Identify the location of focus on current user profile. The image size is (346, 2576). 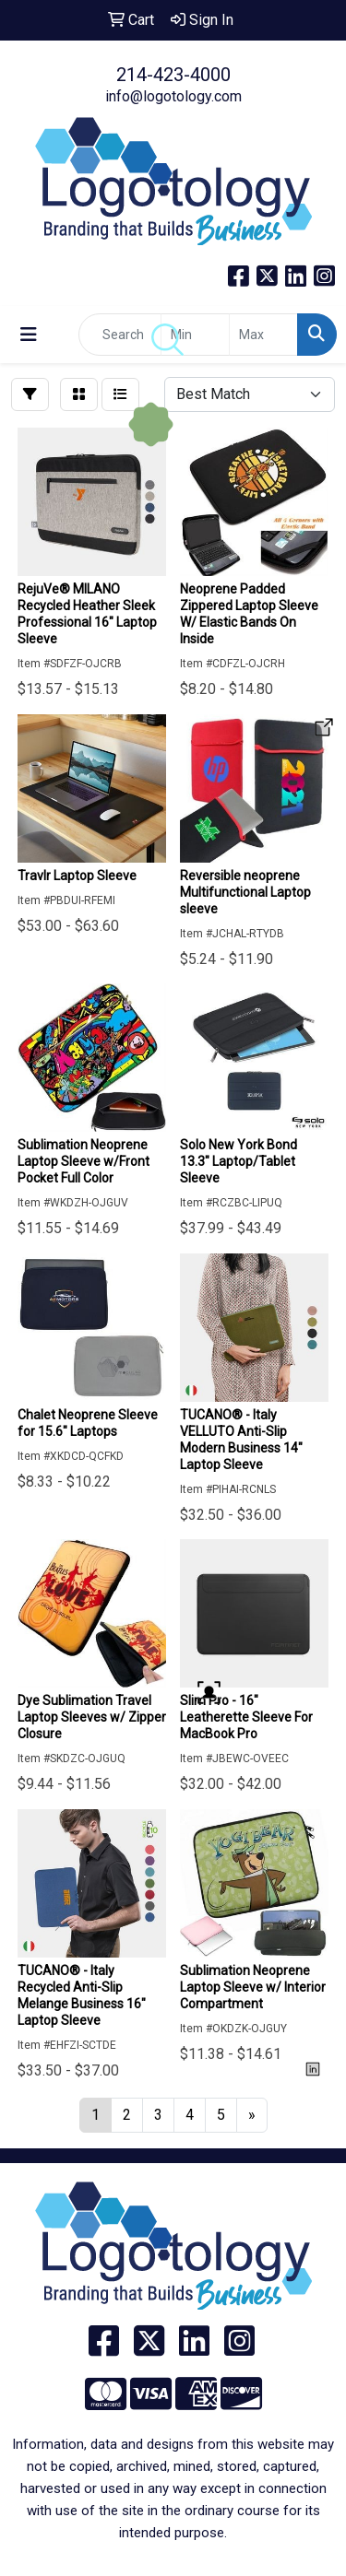
(209, 1692).